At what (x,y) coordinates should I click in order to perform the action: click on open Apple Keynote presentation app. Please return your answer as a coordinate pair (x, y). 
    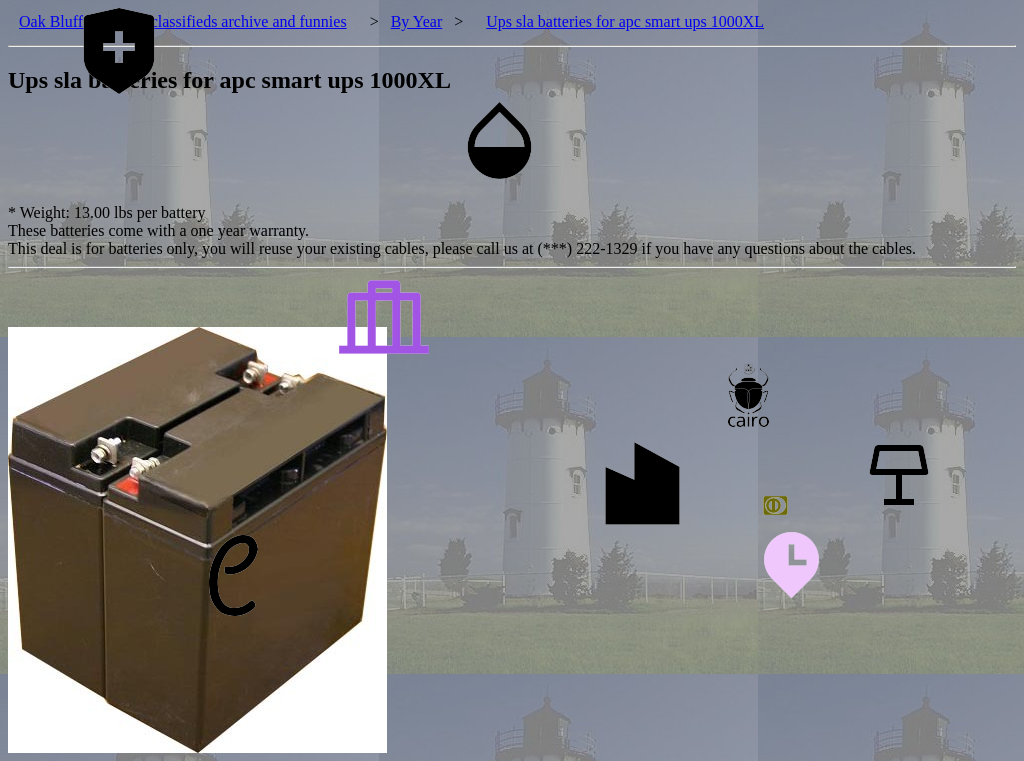
    Looking at the image, I should click on (899, 475).